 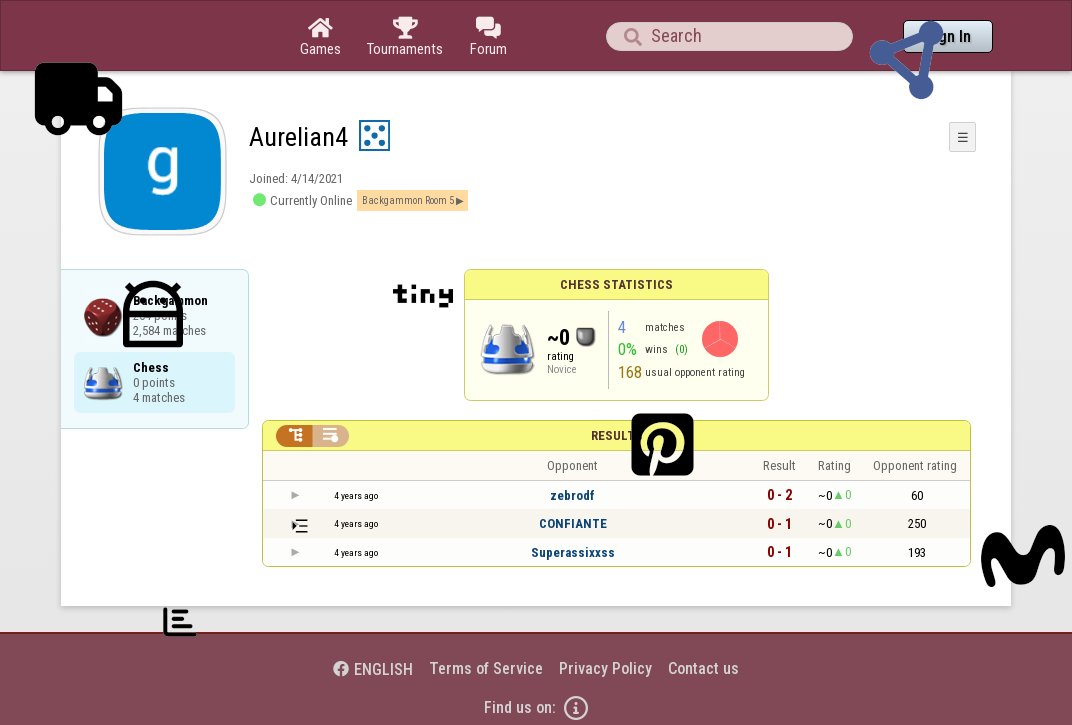 What do you see at coordinates (662, 444) in the screenshot?
I see `open pinterest app` at bounding box center [662, 444].